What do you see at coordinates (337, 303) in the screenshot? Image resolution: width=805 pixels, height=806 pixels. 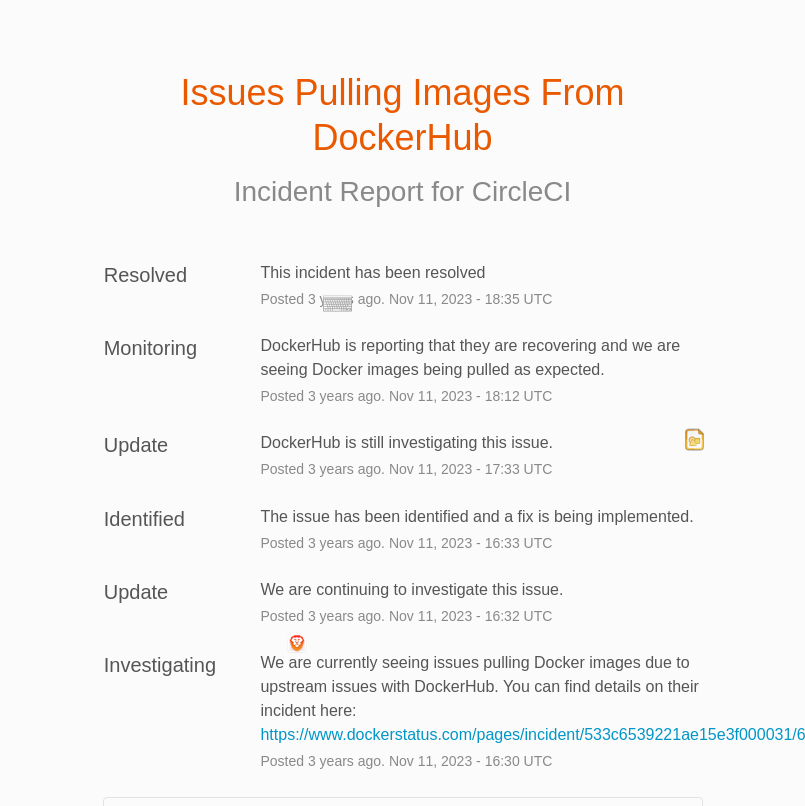 I see `connect or manage keyboard input device` at bounding box center [337, 303].